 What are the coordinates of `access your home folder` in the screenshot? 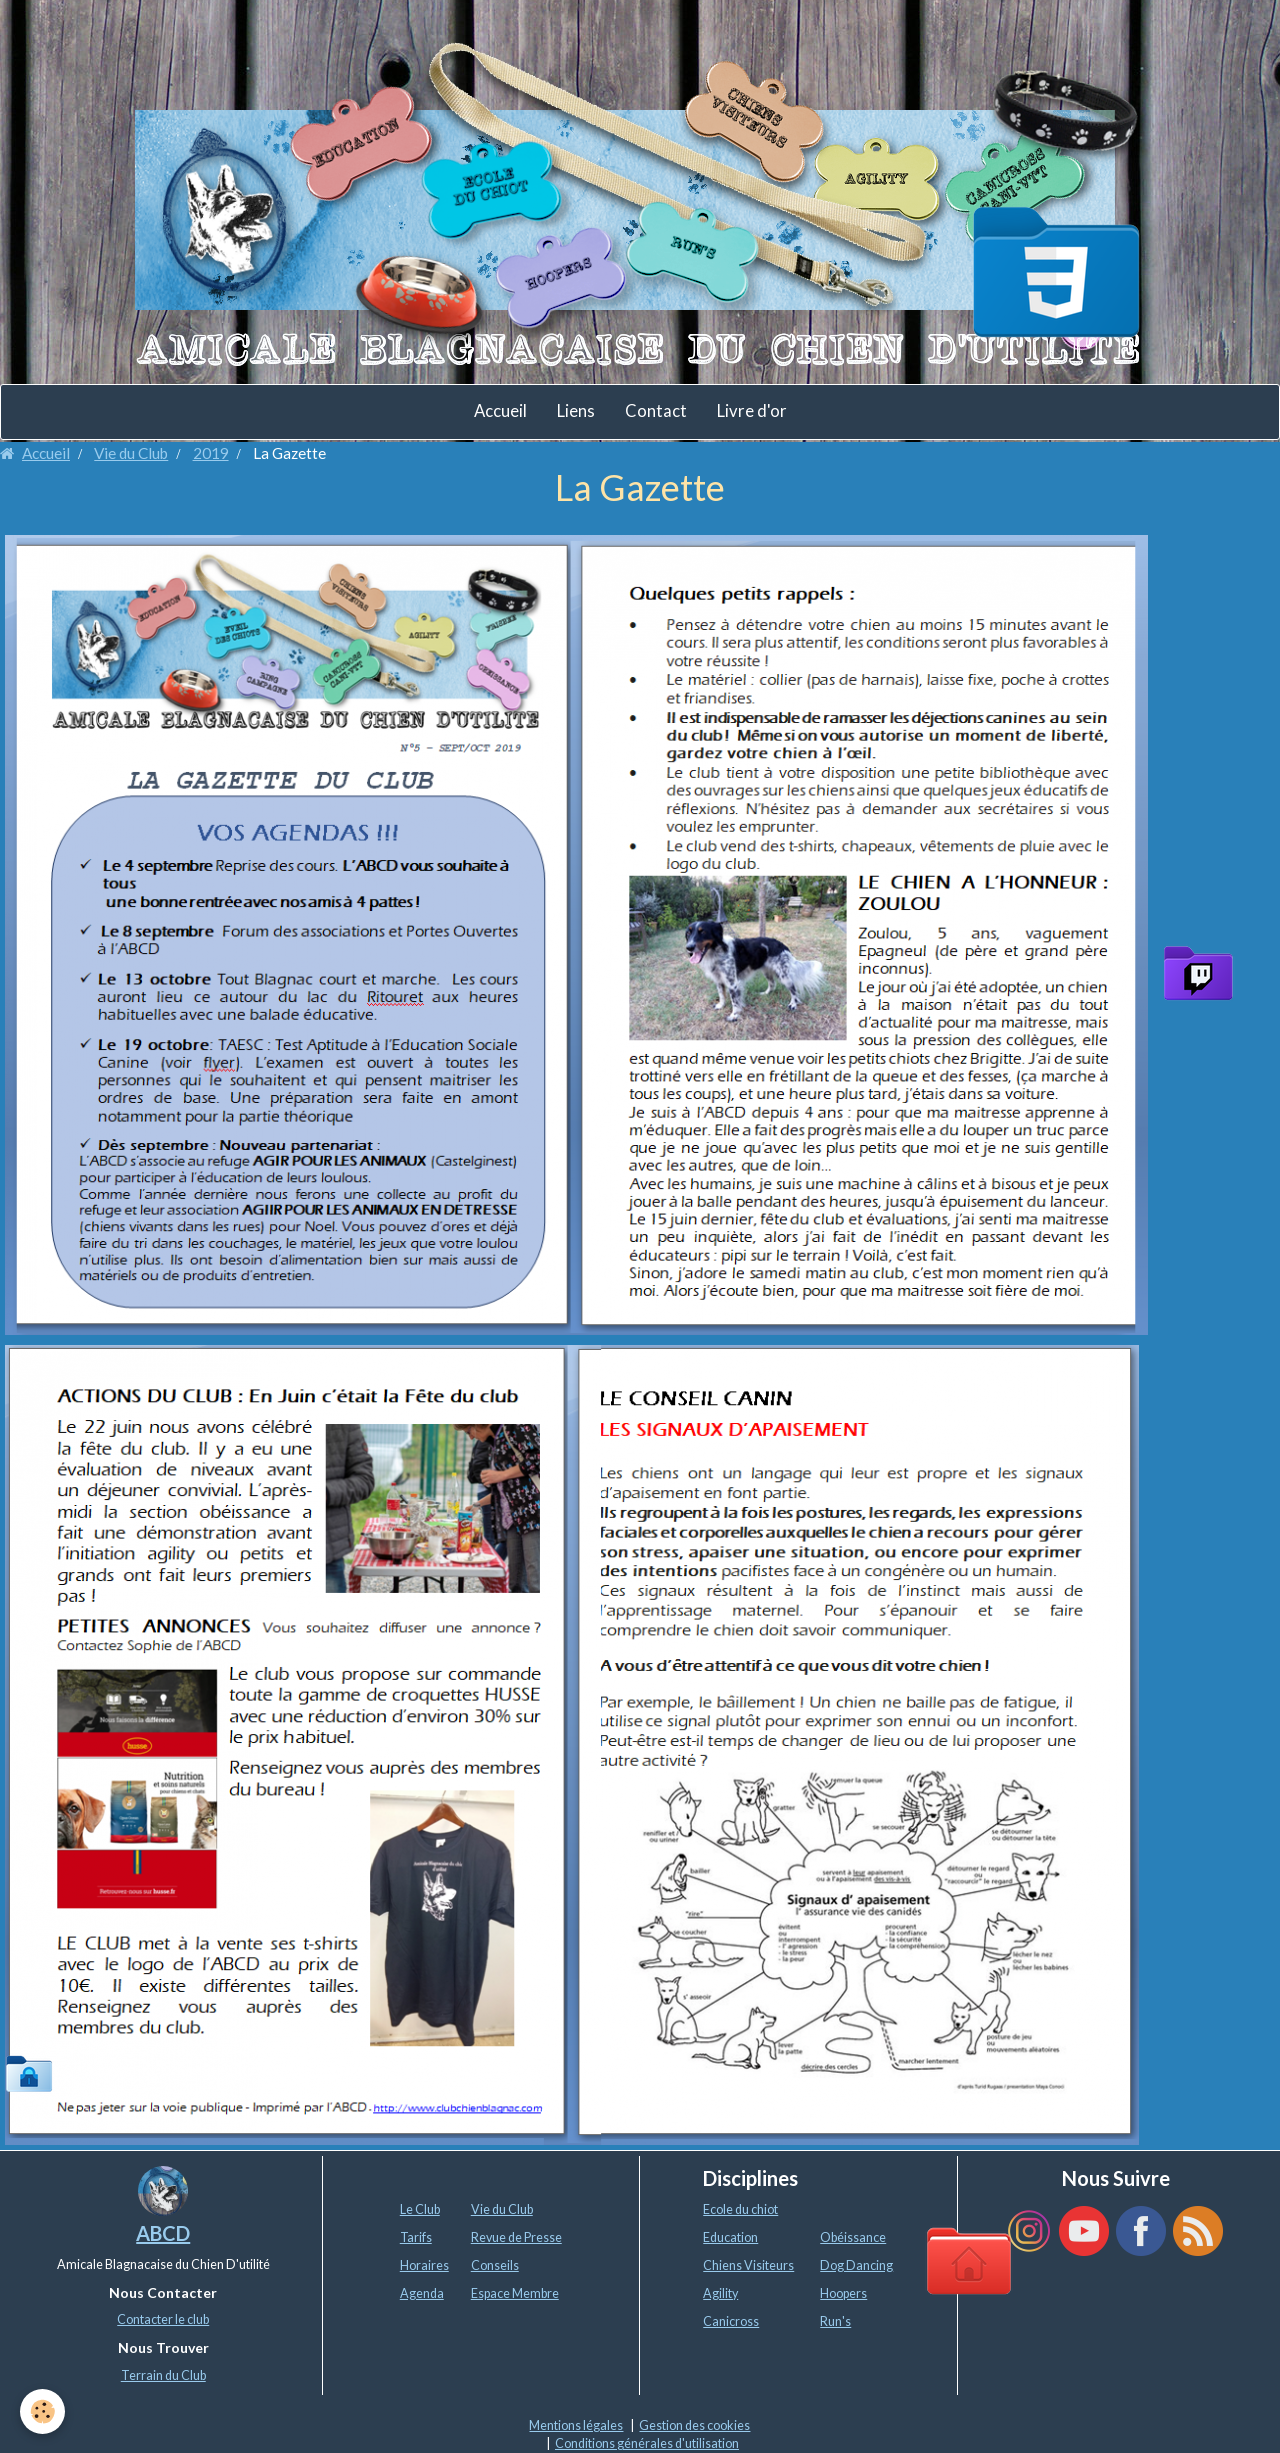 It's located at (969, 2261).